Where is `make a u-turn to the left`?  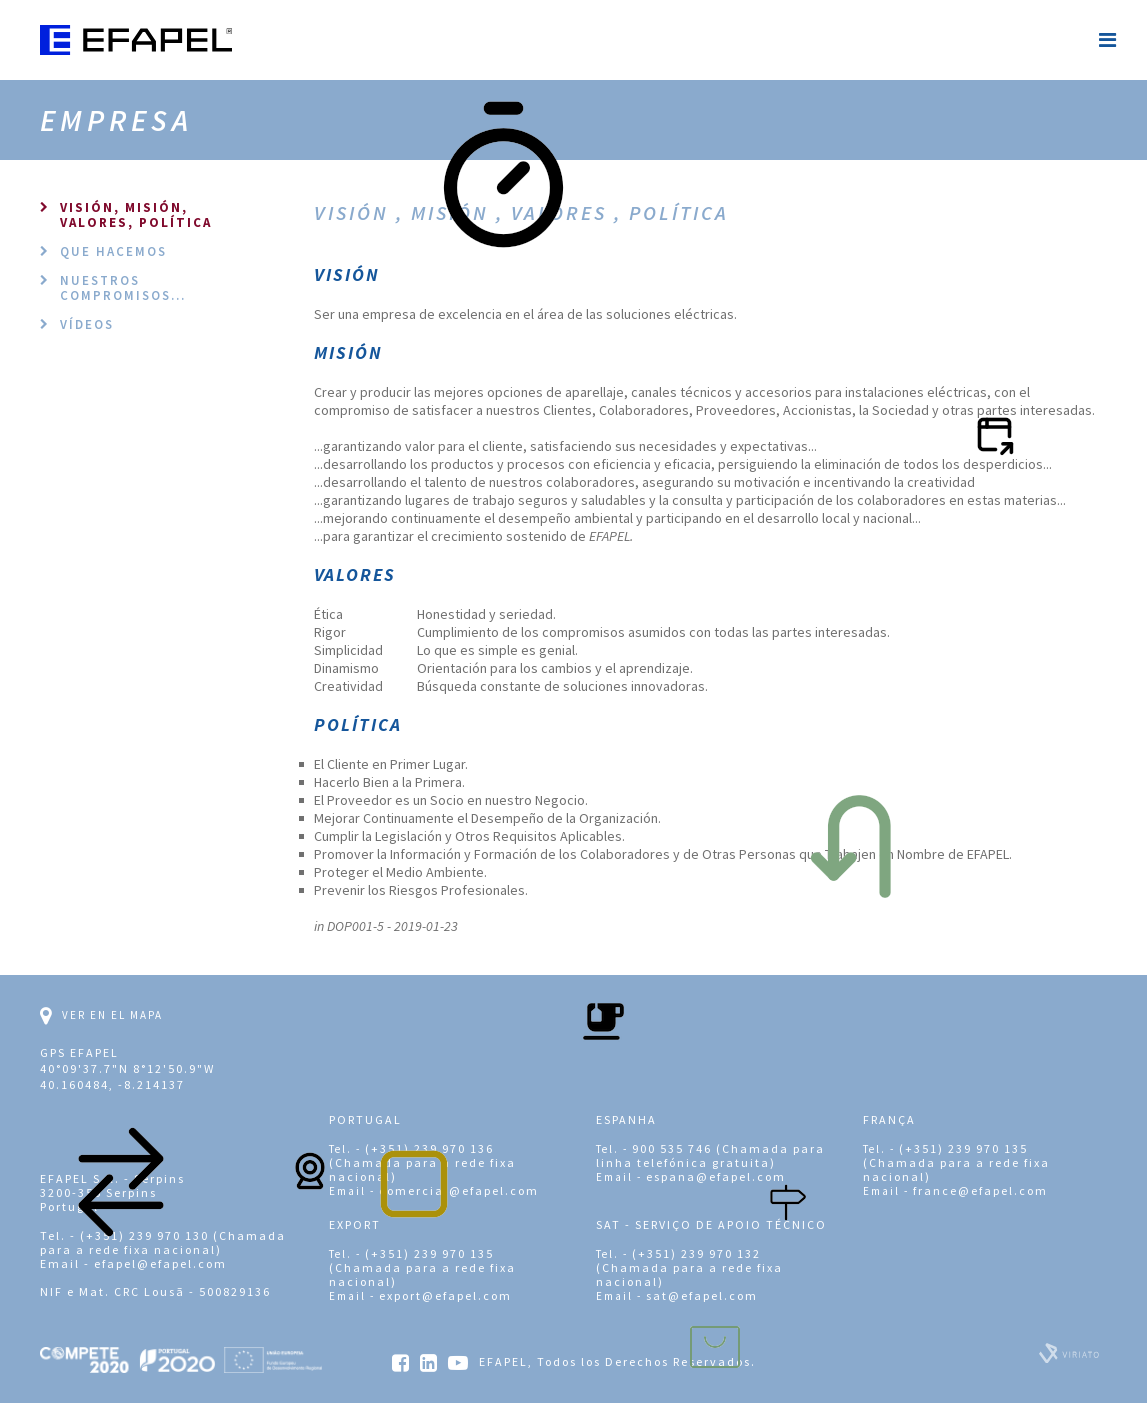
make a u-turn to the left is located at coordinates (856, 846).